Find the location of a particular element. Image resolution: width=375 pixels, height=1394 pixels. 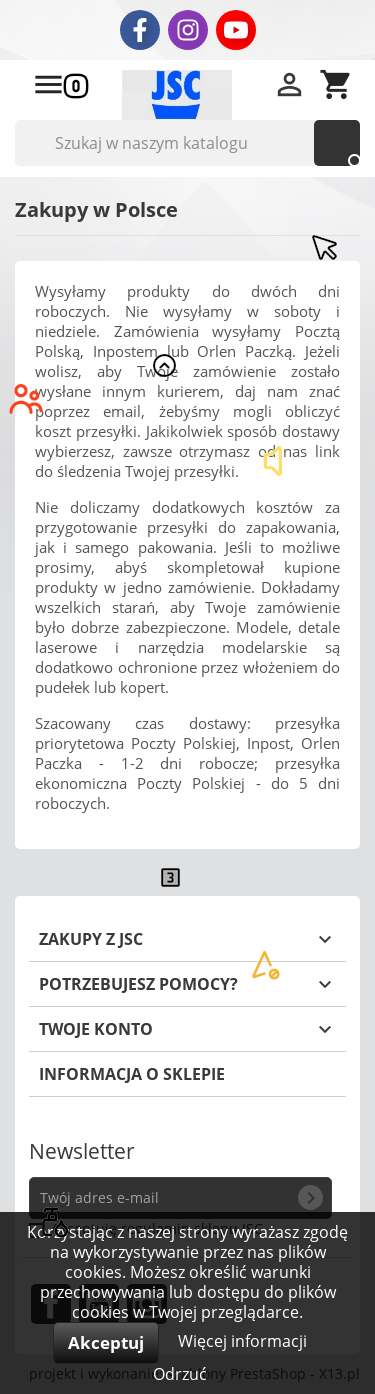

cancel current navigation route is located at coordinates (264, 964).